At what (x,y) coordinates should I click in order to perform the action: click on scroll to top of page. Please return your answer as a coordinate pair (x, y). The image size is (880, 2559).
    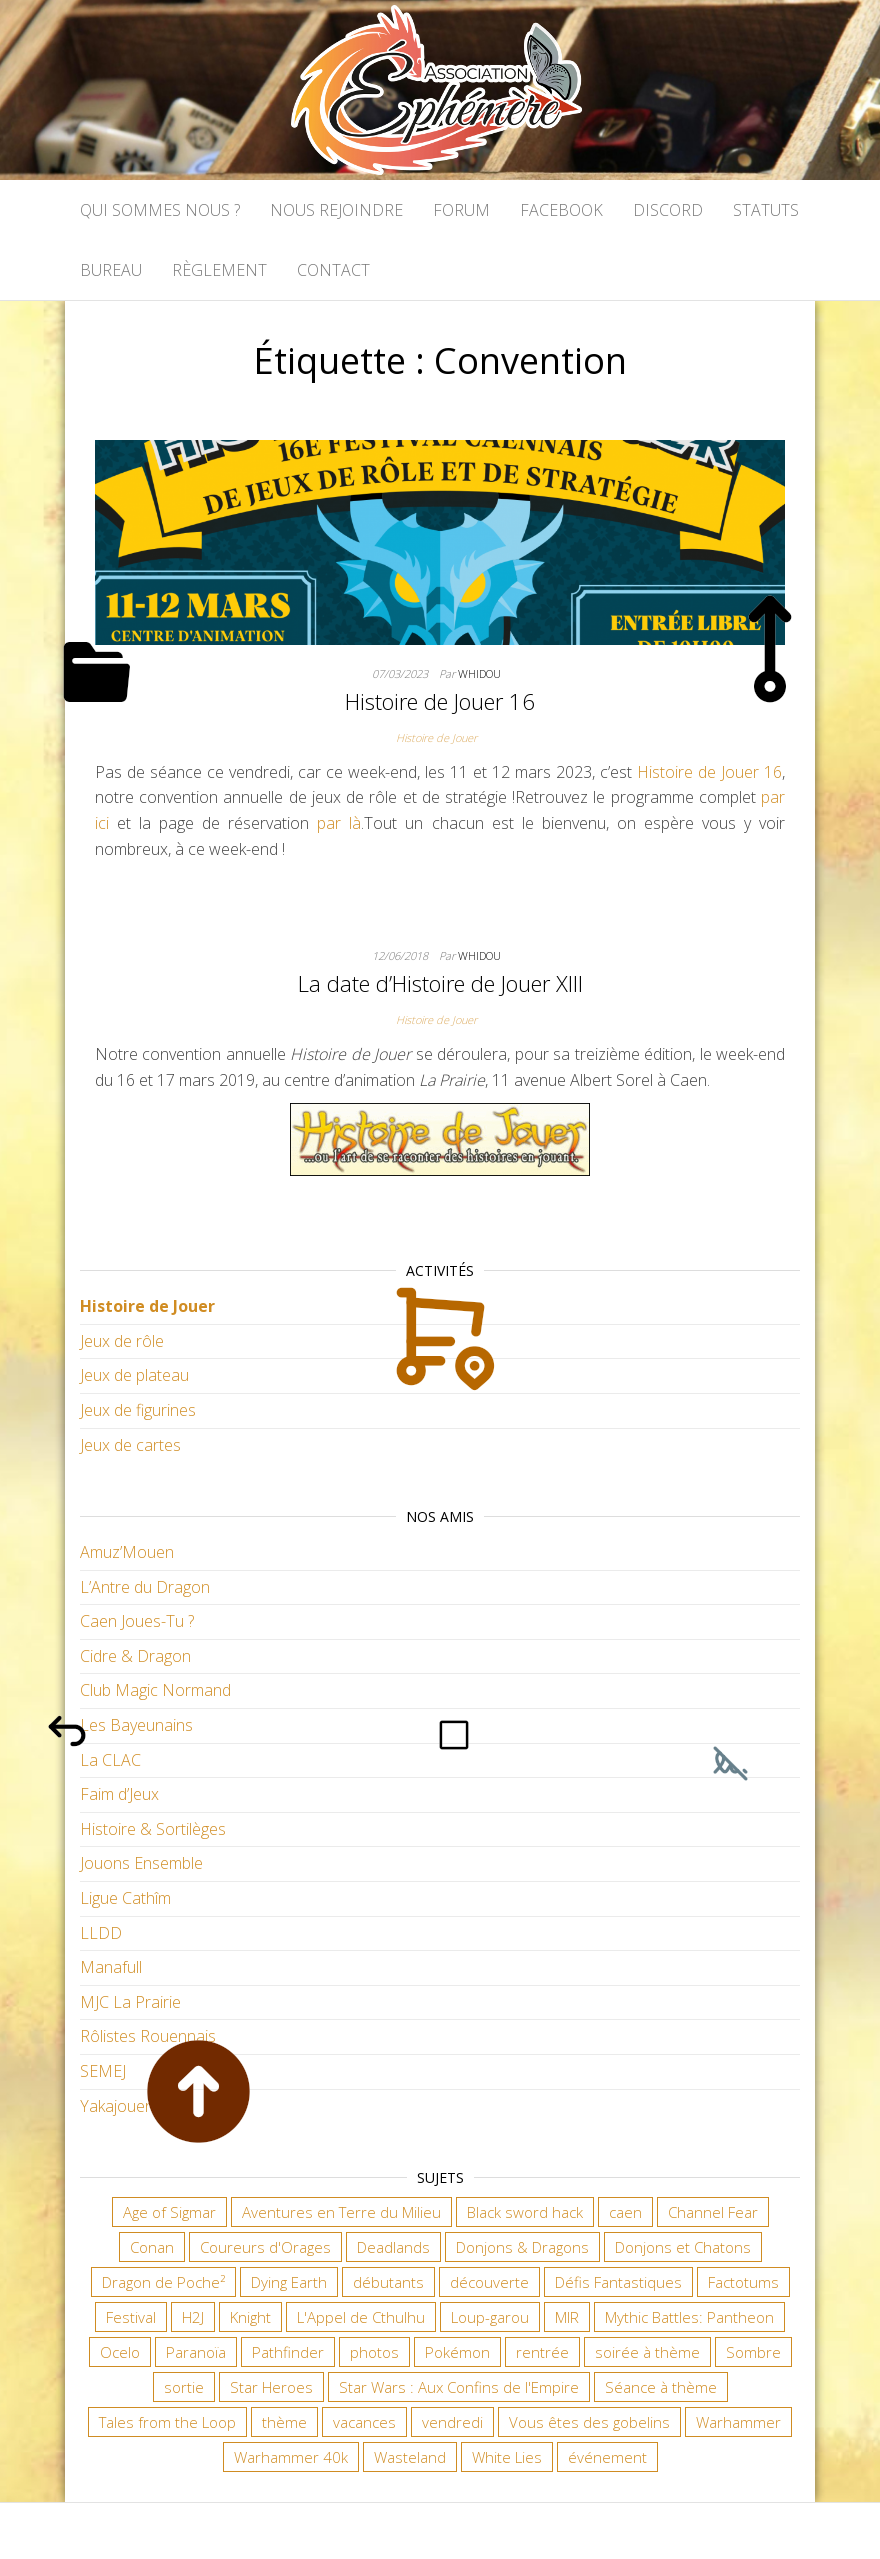
    Looking at the image, I should click on (198, 2091).